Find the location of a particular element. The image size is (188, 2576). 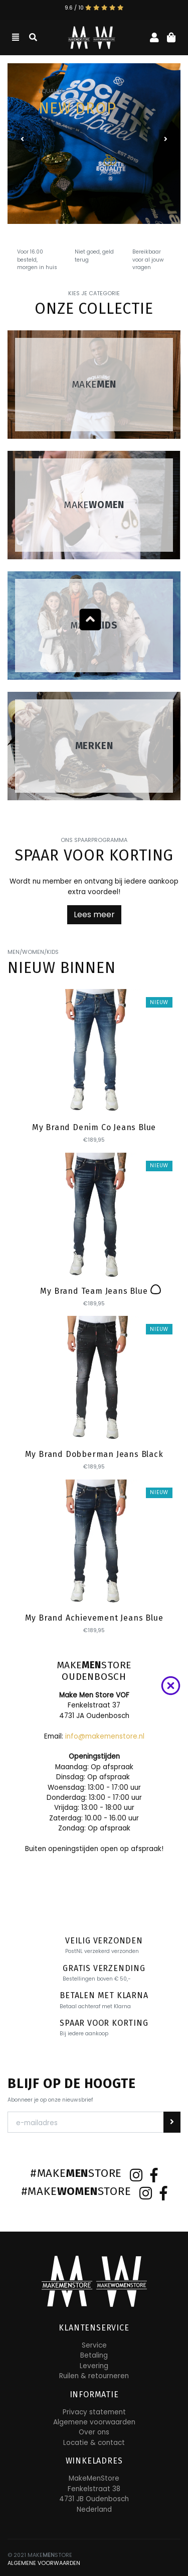

indicates fruit or produce category is located at coordinates (110, 160).